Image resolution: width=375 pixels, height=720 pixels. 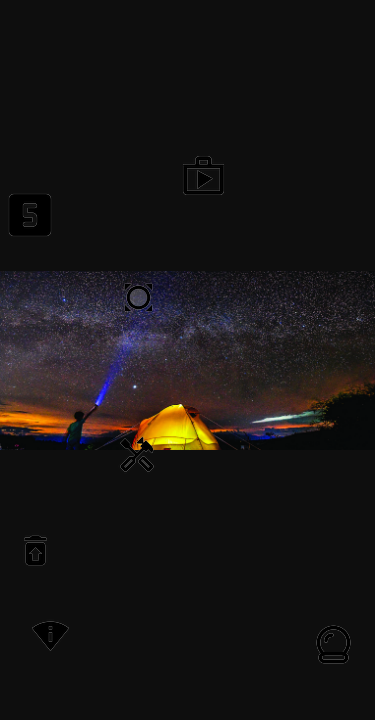 I want to click on select image filter or effect number 5, so click(x=30, y=215).